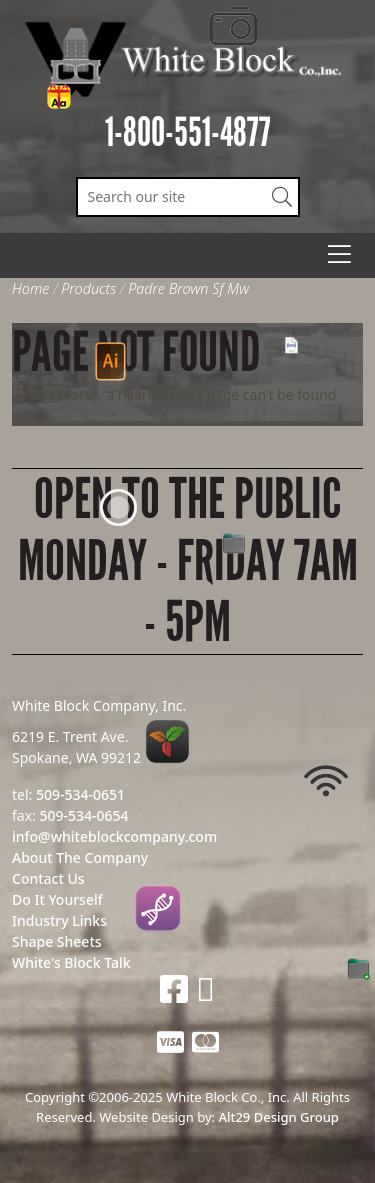 The image size is (375, 1183). What do you see at coordinates (118, 507) in the screenshot?
I see `indicates a paused or inactive download/upload process` at bounding box center [118, 507].